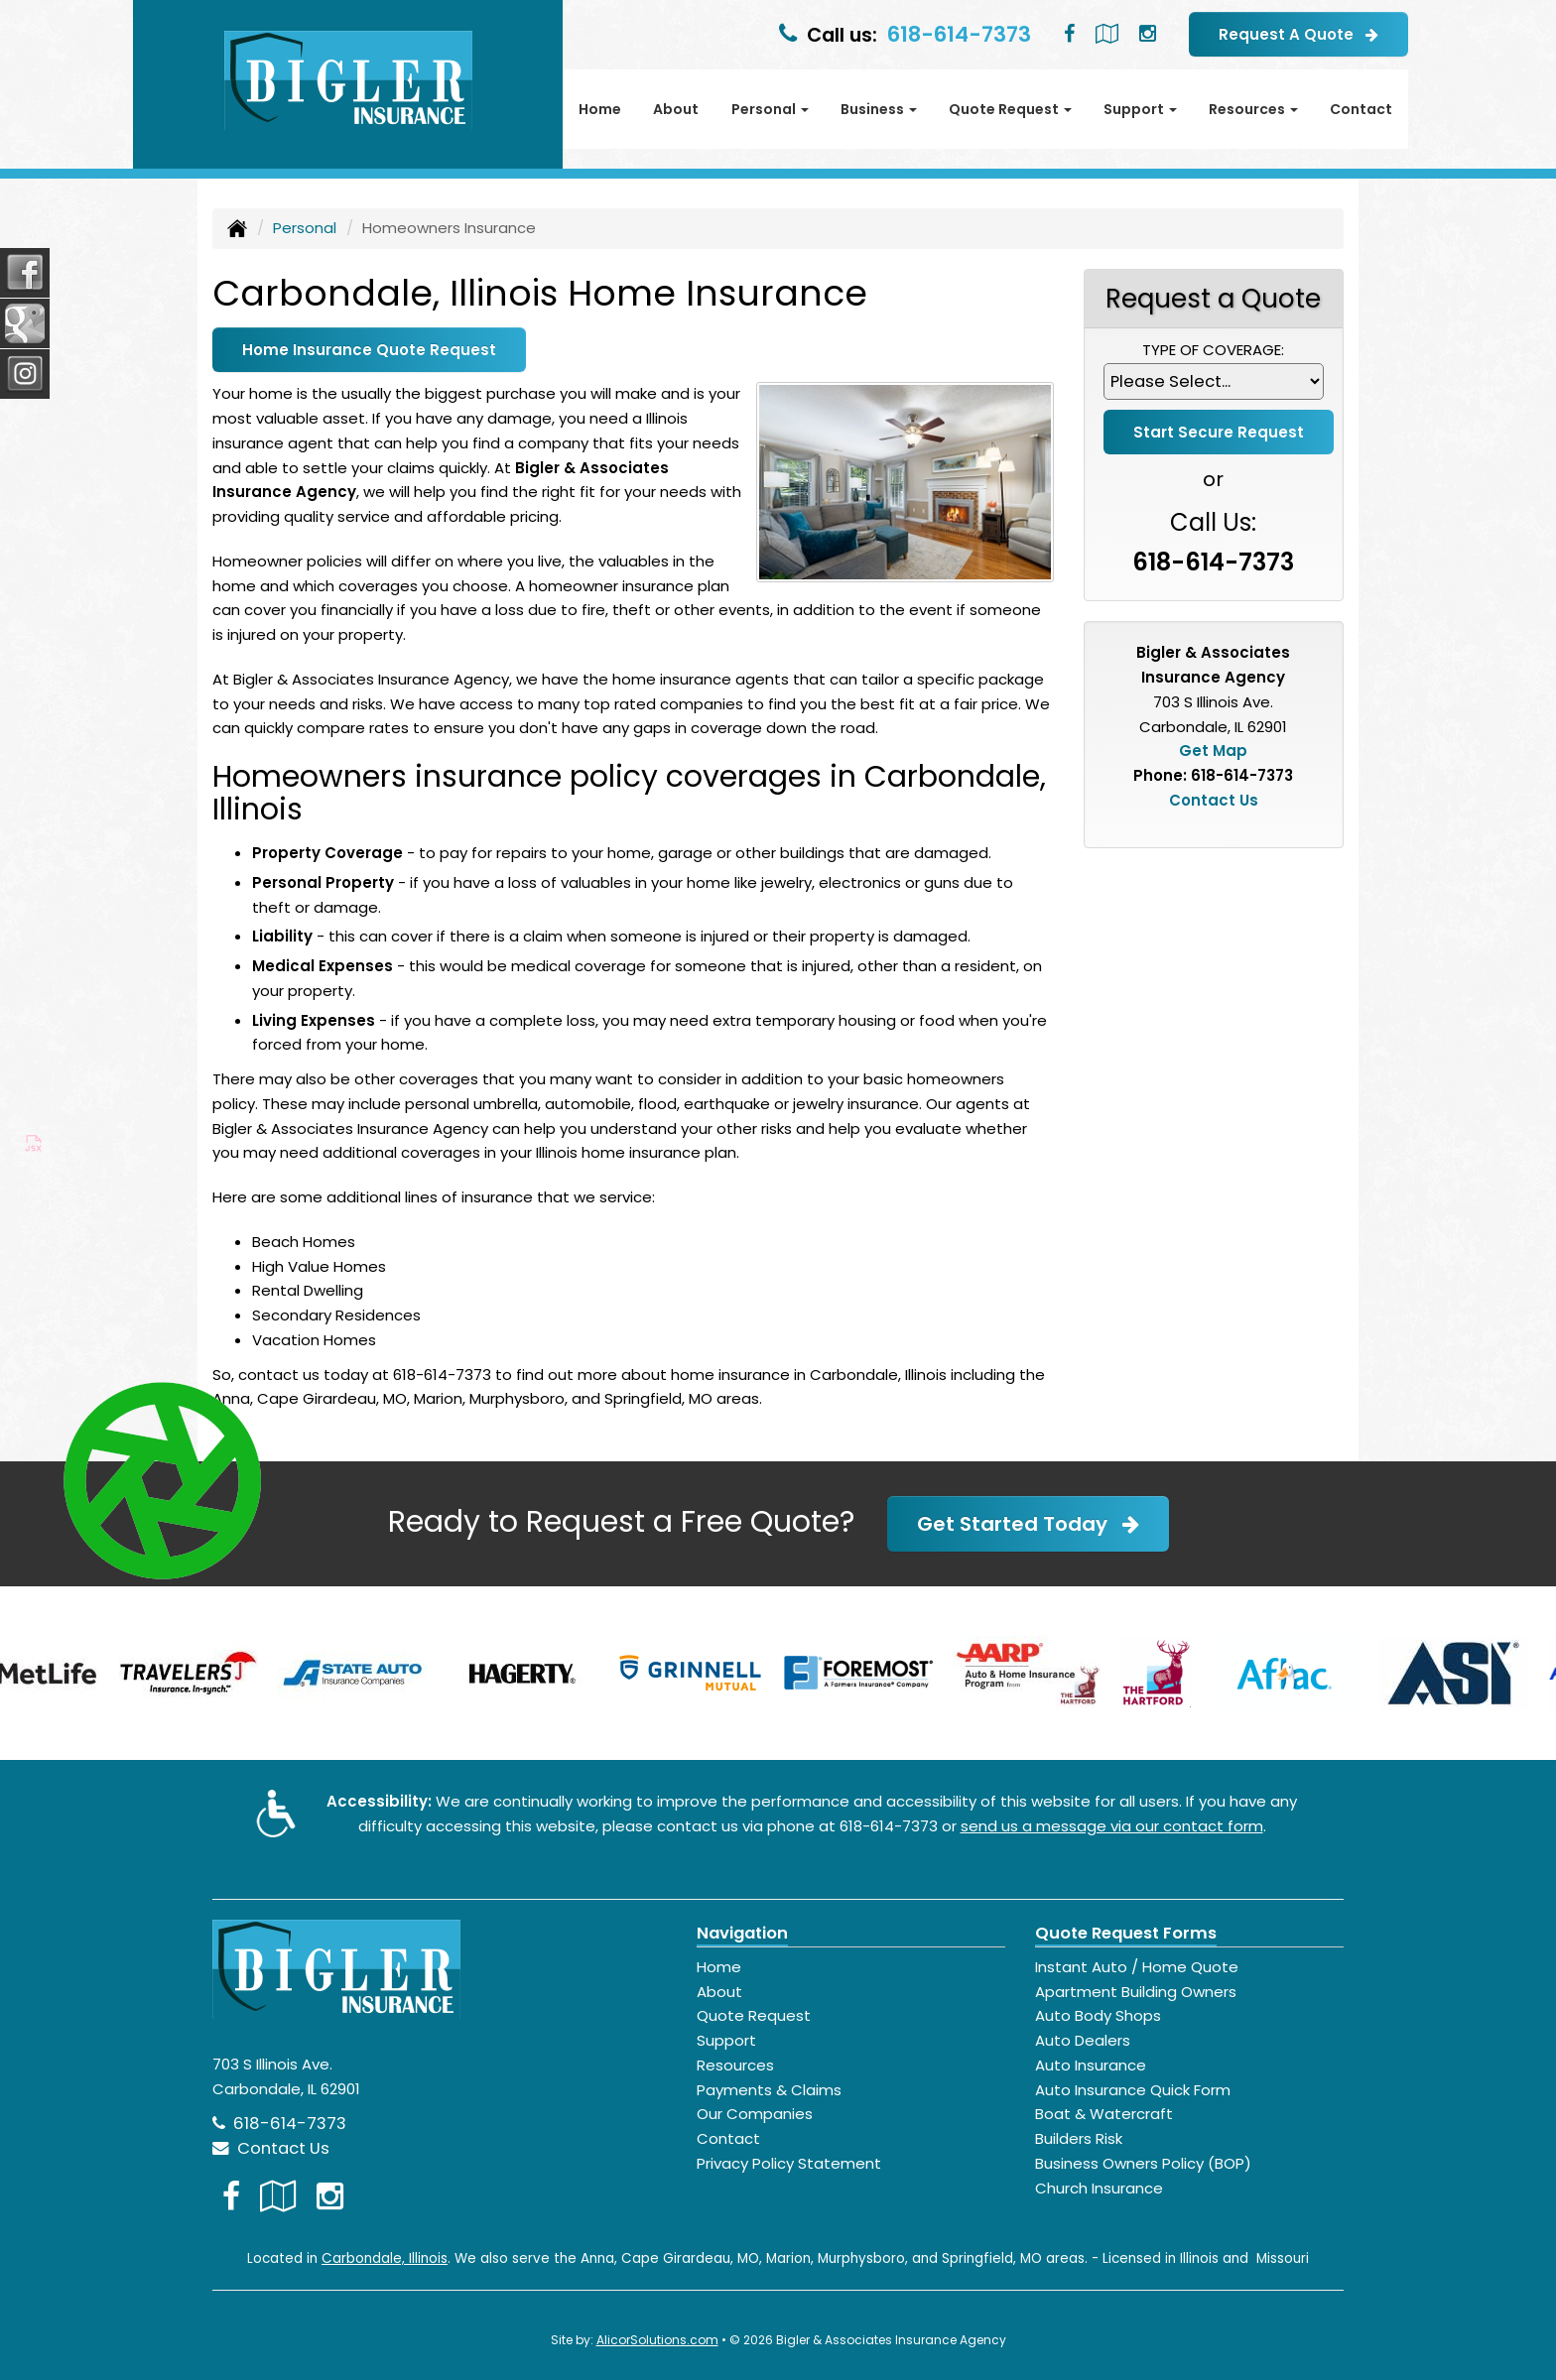 The width and height of the screenshot is (1556, 2380). Describe the element at coordinates (34, 1144) in the screenshot. I see `a JSX file type indicator` at that location.